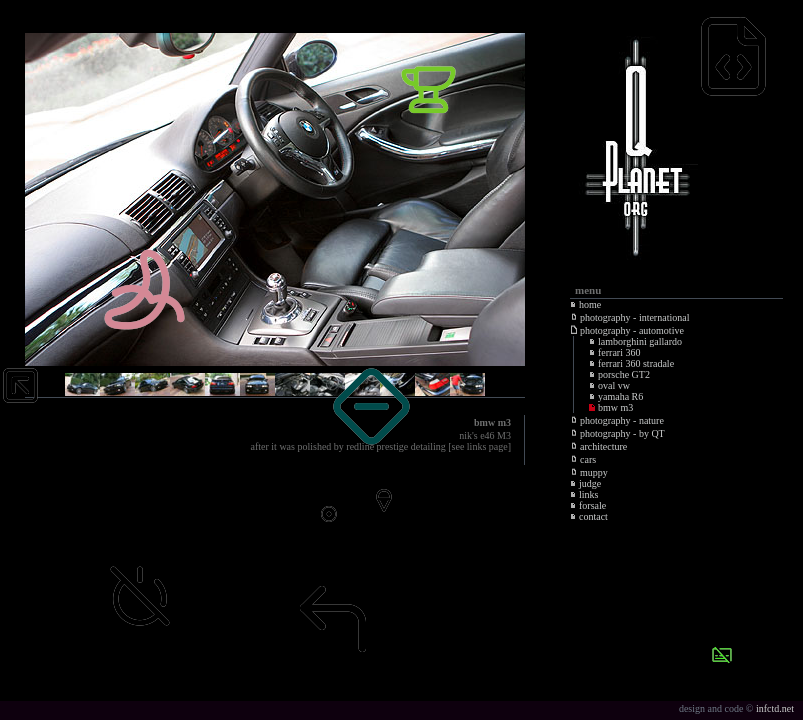 This screenshot has width=803, height=720. I want to click on navigate back to previous screen, so click(20, 385).